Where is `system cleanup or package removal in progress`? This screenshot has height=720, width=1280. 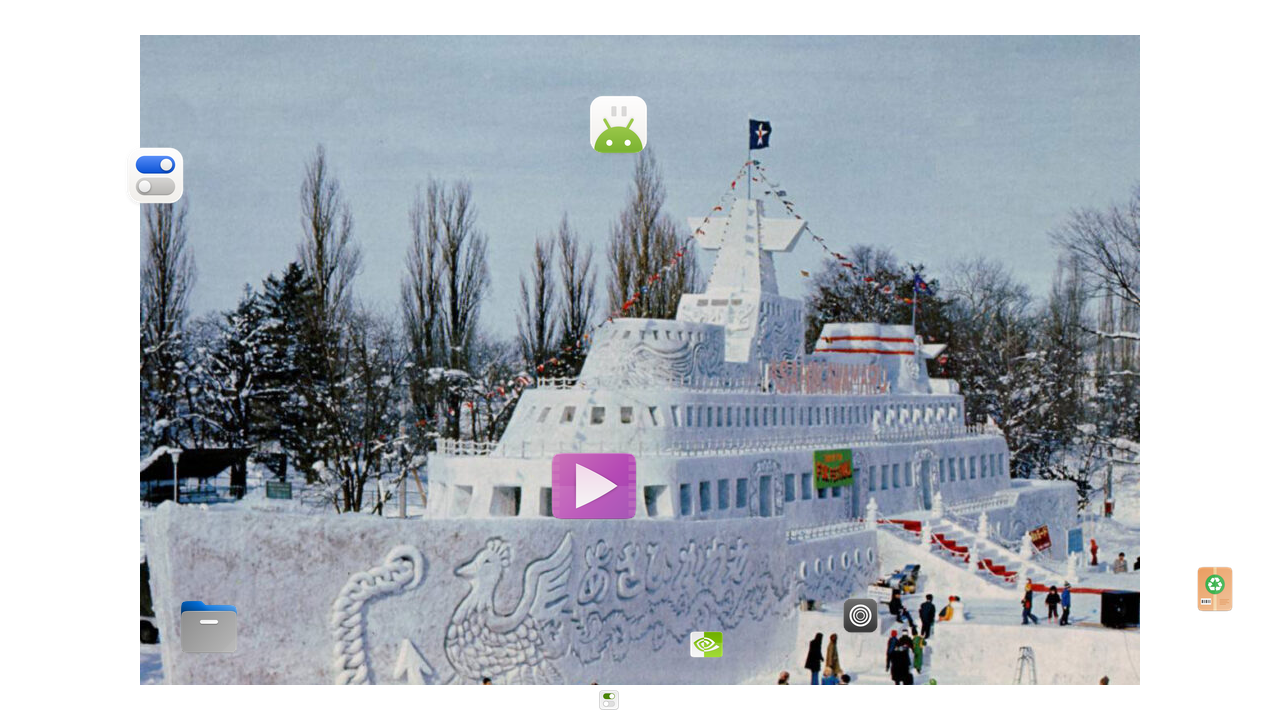 system cleanup or package removal in progress is located at coordinates (1215, 589).